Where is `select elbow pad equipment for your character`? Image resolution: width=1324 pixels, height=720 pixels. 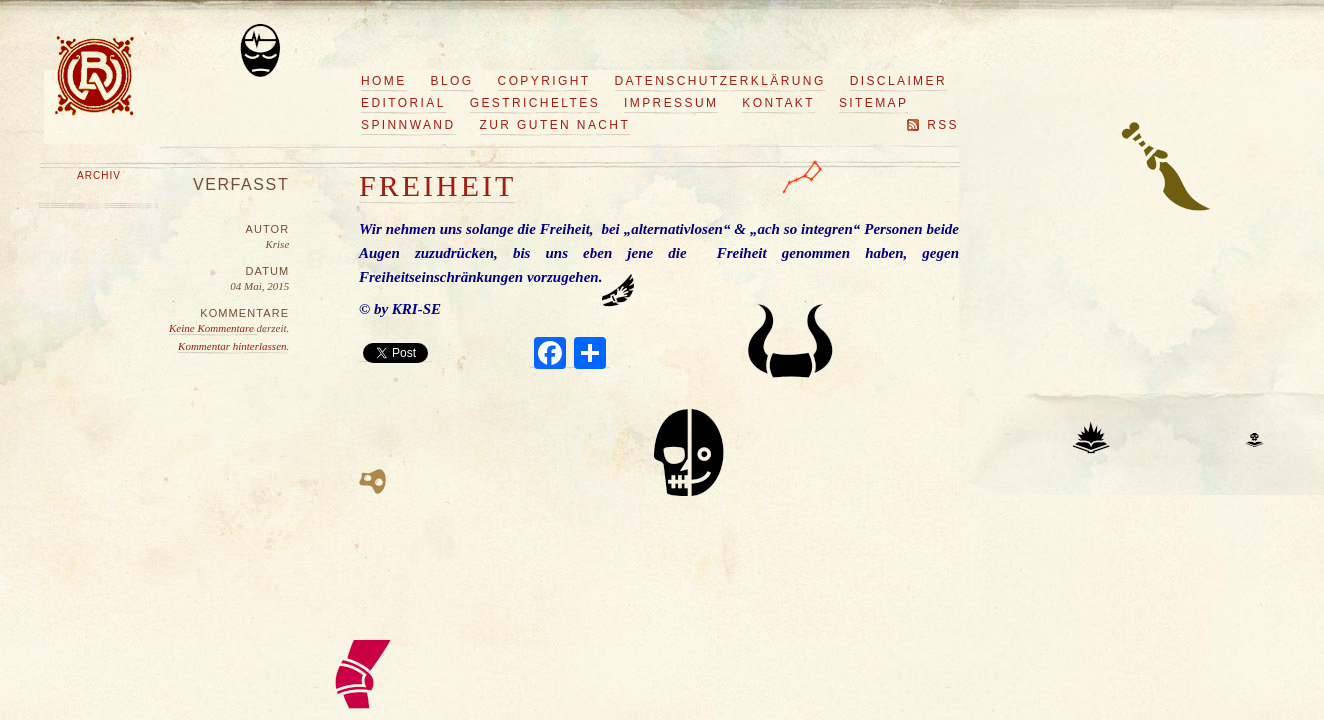
select elbow pad equipment for your character is located at coordinates (357, 674).